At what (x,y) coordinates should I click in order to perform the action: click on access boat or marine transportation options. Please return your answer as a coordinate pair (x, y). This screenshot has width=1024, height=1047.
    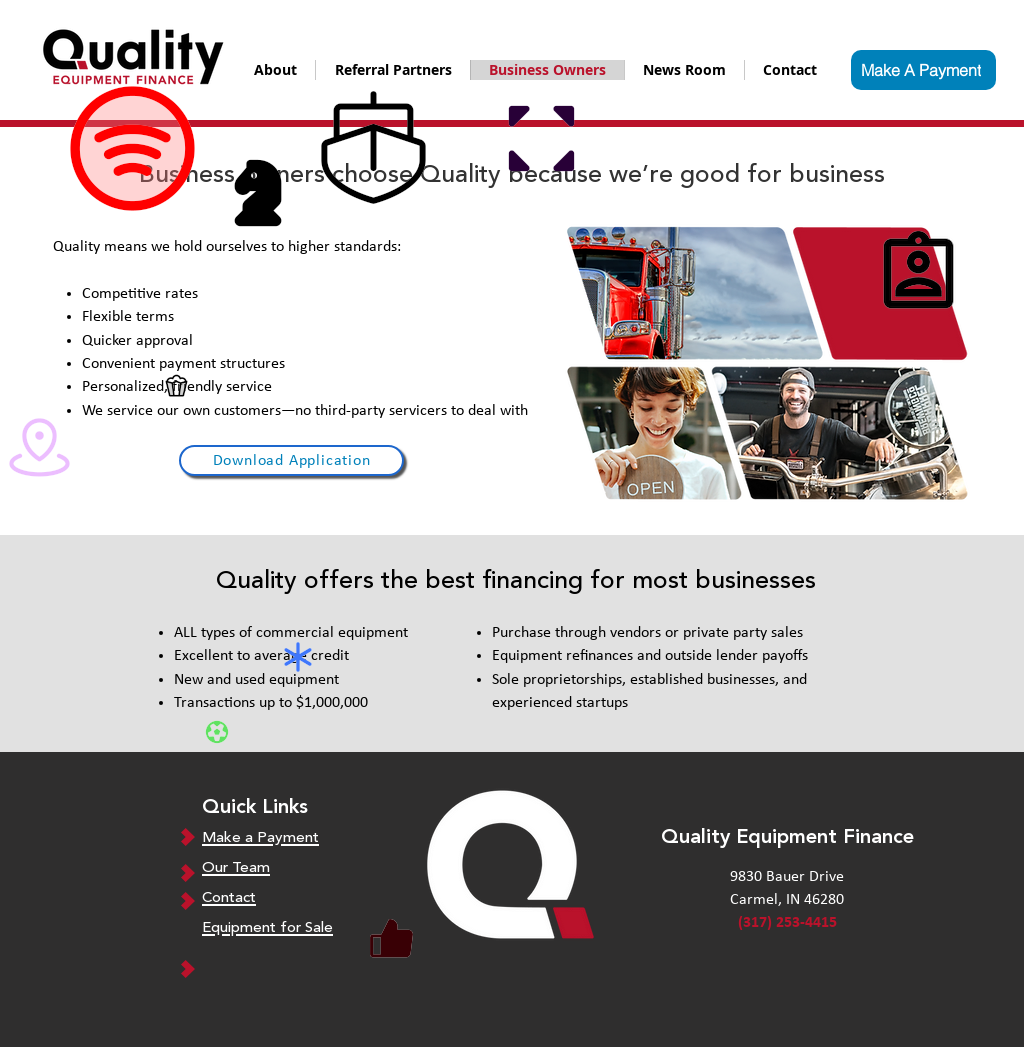
    Looking at the image, I should click on (373, 147).